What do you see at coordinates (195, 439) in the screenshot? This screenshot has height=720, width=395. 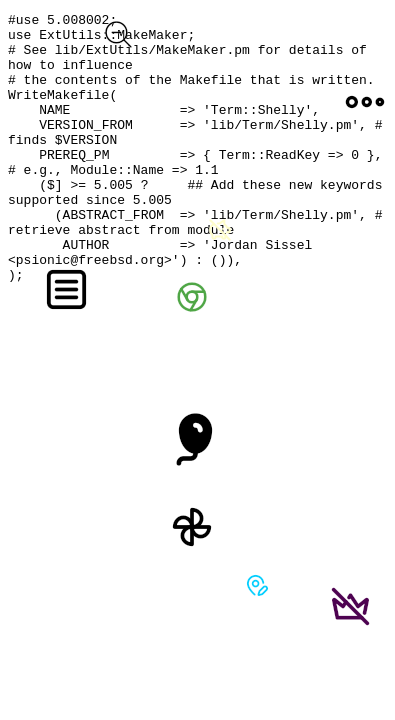 I see `celebrate a milestone or achievement` at bounding box center [195, 439].